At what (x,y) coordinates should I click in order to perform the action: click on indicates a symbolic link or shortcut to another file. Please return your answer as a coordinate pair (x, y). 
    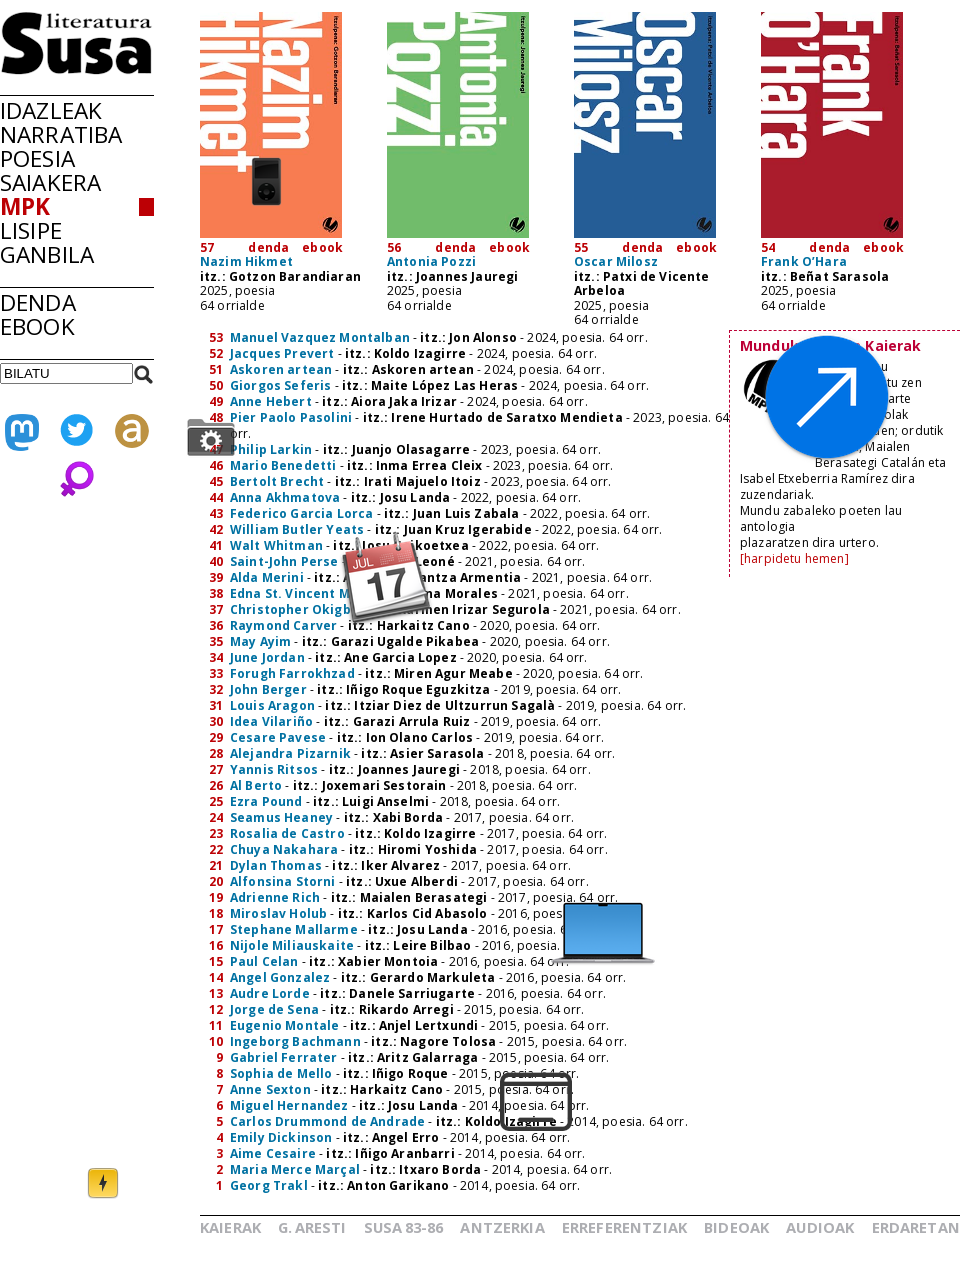
    Looking at the image, I should click on (827, 397).